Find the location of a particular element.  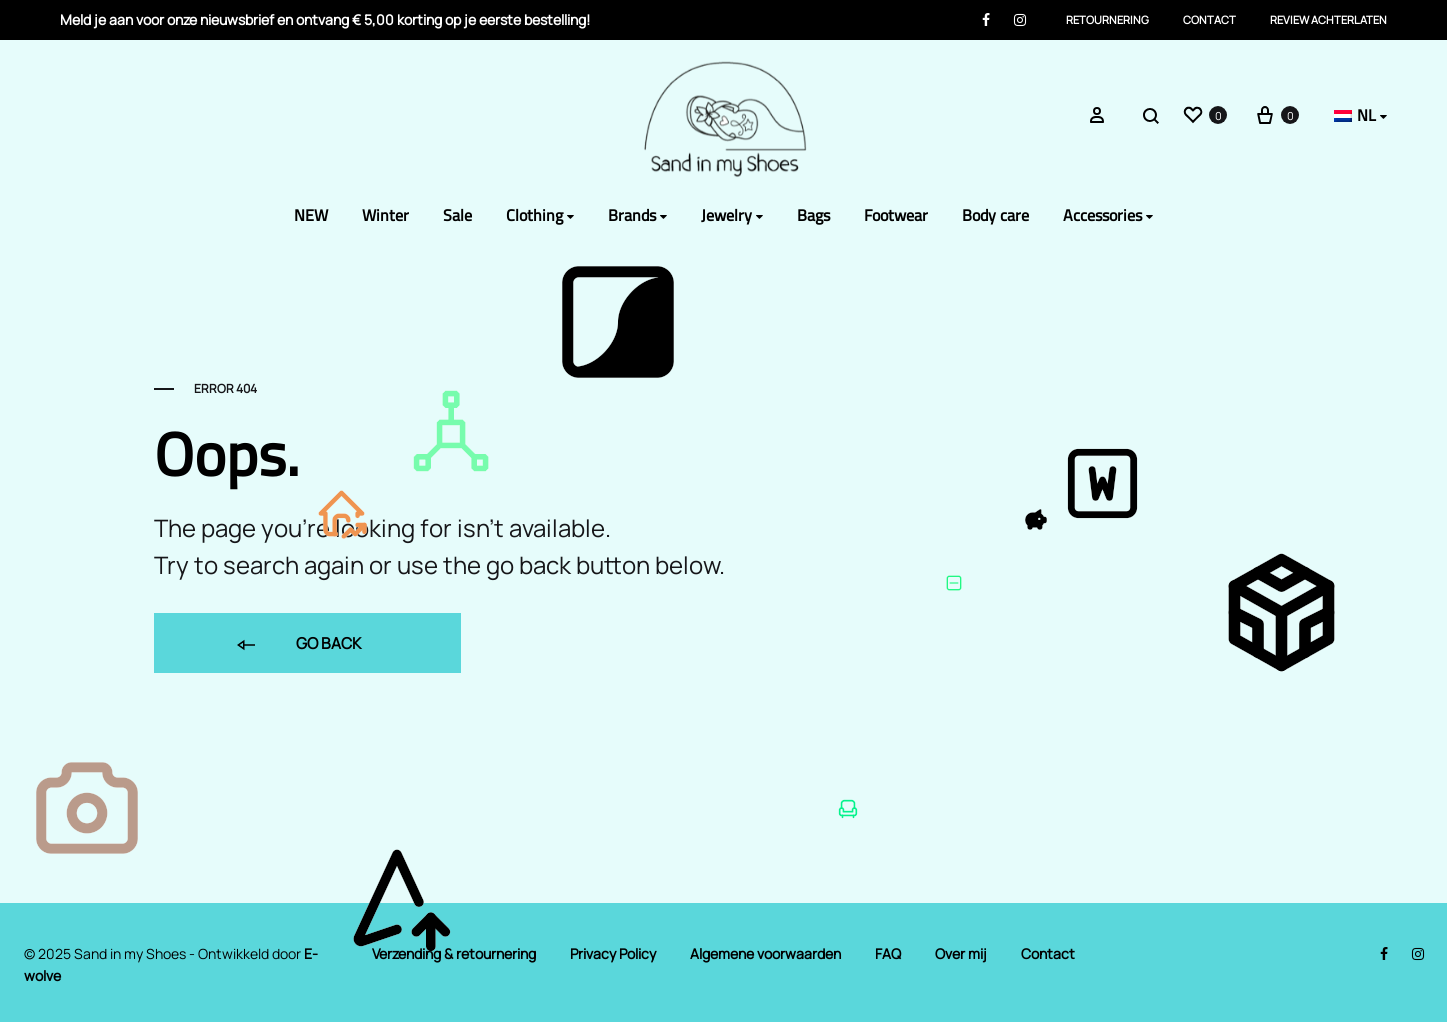

view home analytics and statistics is located at coordinates (341, 513).